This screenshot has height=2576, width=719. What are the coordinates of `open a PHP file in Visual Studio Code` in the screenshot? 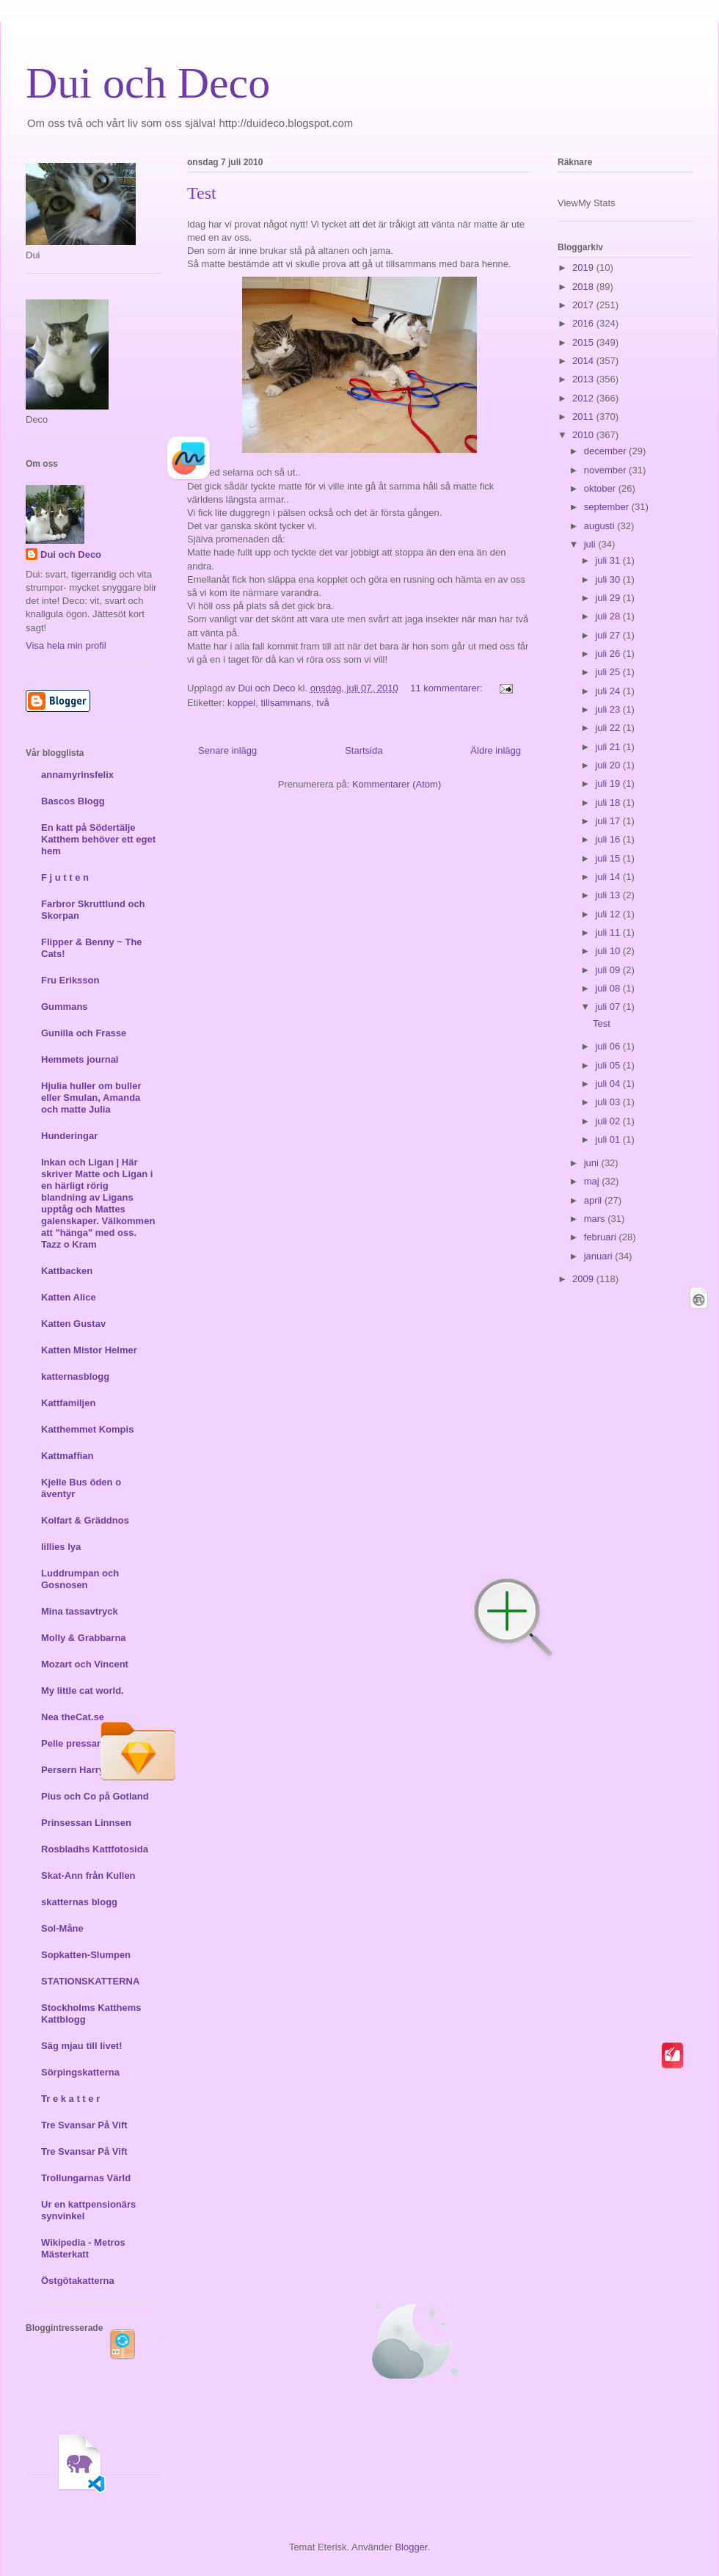 It's located at (79, 2463).